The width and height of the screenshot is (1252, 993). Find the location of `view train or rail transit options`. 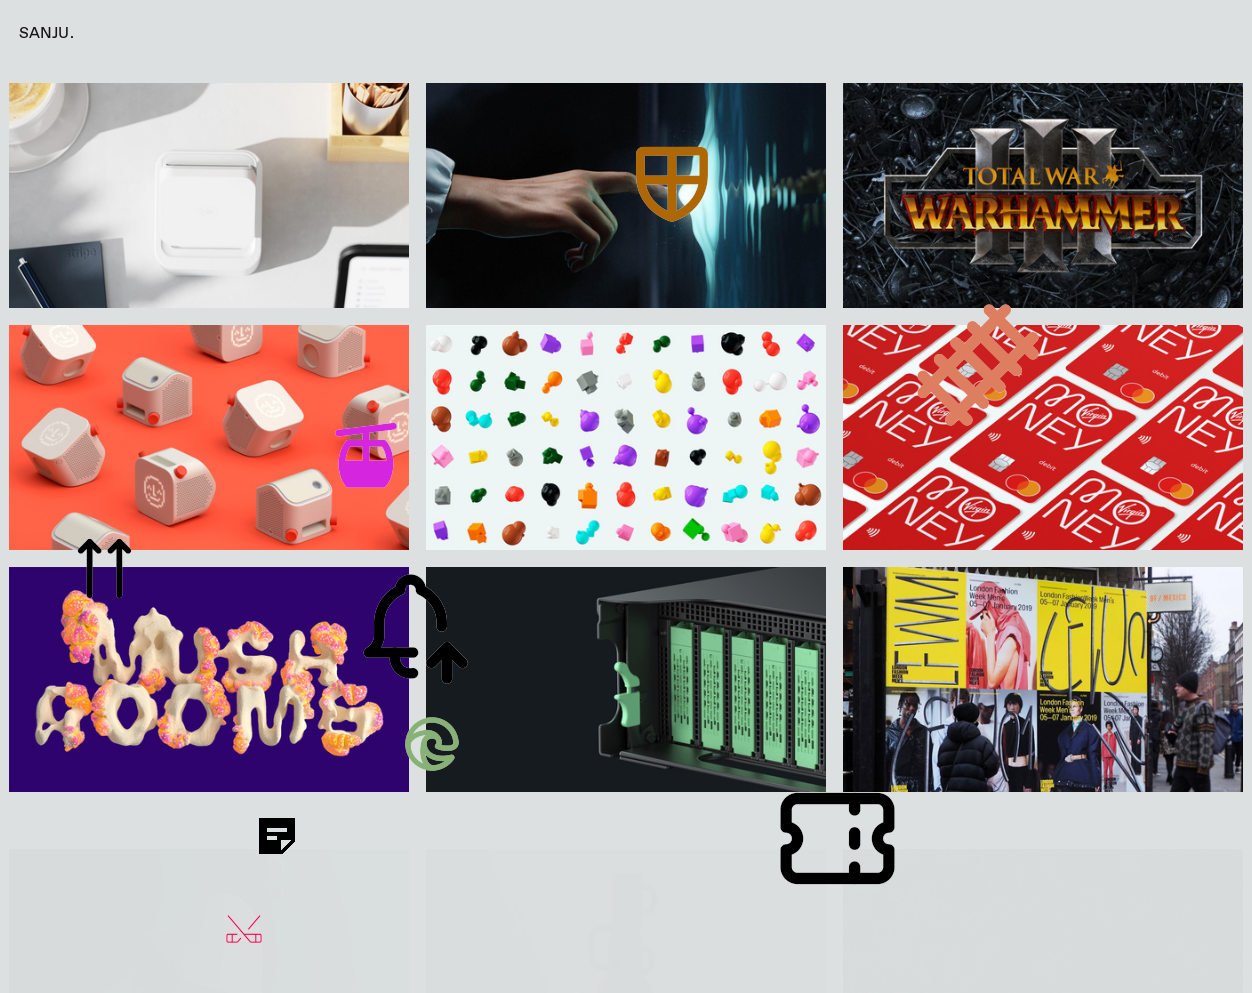

view train or rail transit options is located at coordinates (978, 365).